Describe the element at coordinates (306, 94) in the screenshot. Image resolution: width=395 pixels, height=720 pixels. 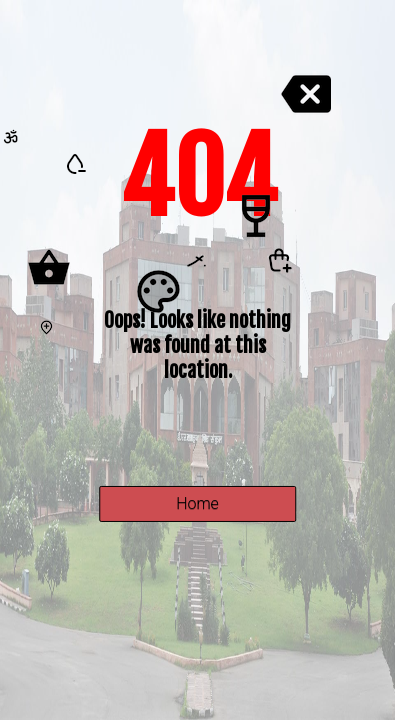
I see `delete the last character entered` at that location.